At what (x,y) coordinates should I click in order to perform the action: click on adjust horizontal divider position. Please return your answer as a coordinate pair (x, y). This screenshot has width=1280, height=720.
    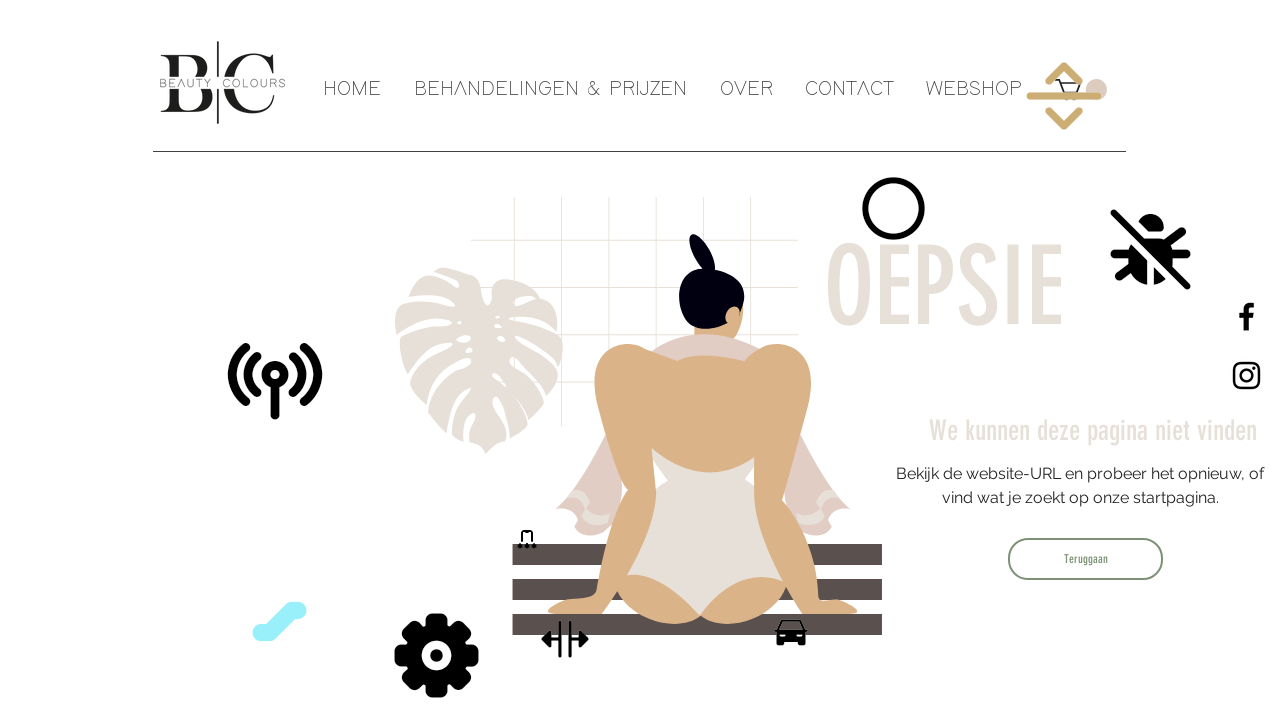
    Looking at the image, I should click on (1064, 96).